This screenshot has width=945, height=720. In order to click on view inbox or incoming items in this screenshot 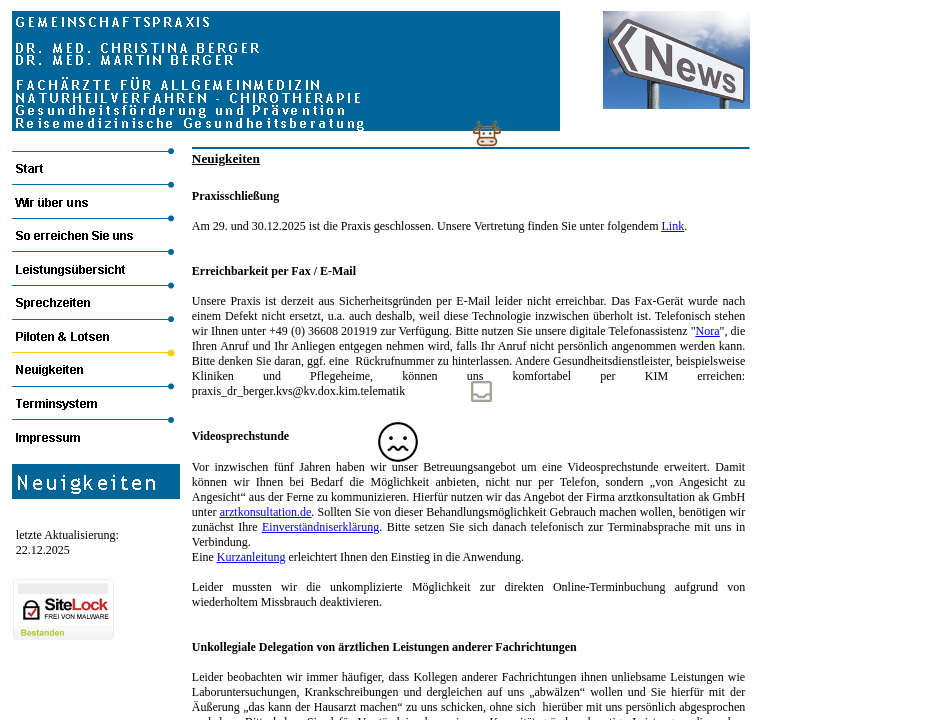, I will do `click(481, 391)`.